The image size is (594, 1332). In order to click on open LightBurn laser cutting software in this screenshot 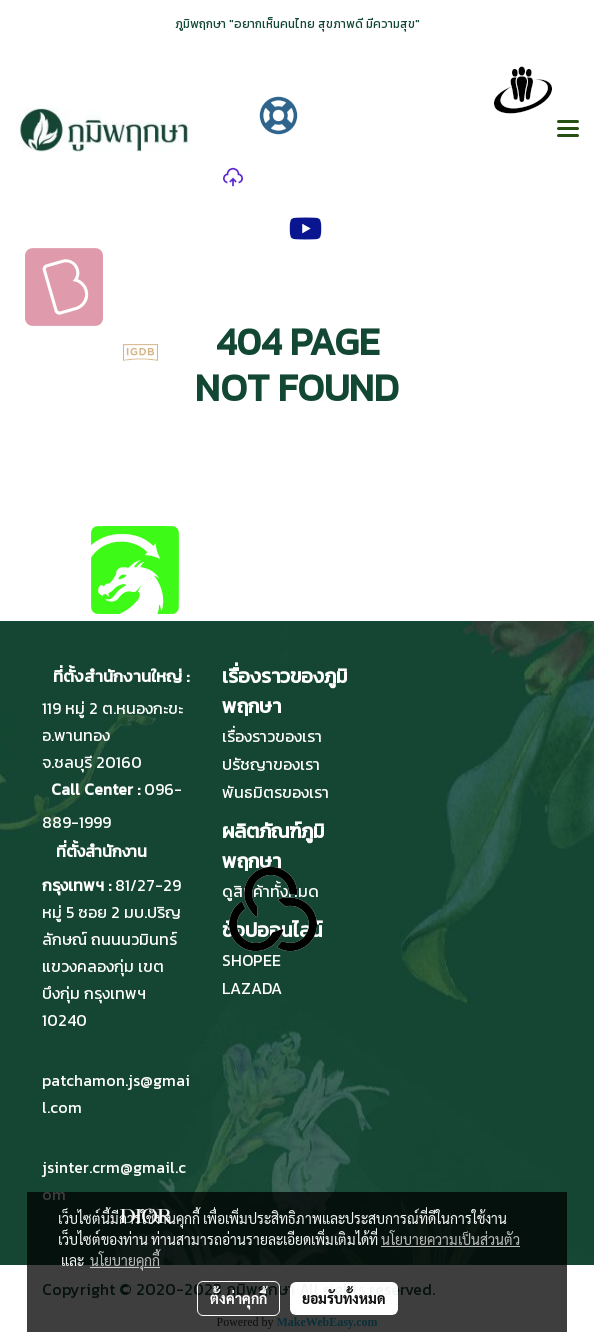, I will do `click(135, 570)`.